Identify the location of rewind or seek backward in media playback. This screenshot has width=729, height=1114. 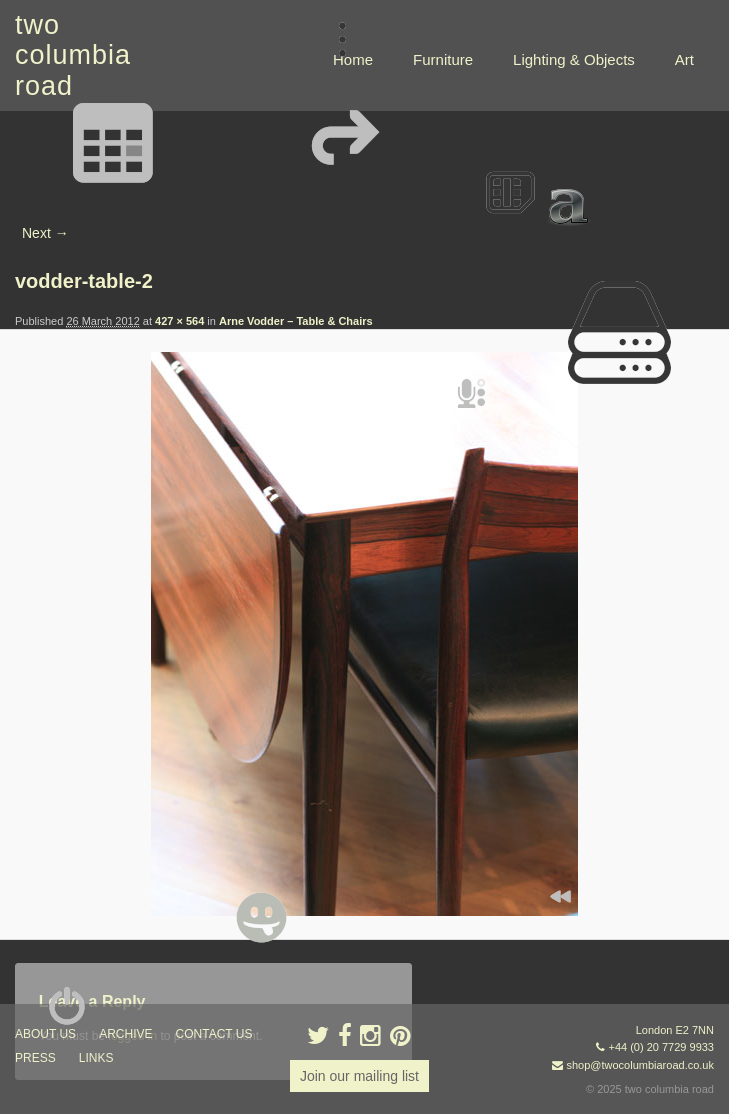
(560, 896).